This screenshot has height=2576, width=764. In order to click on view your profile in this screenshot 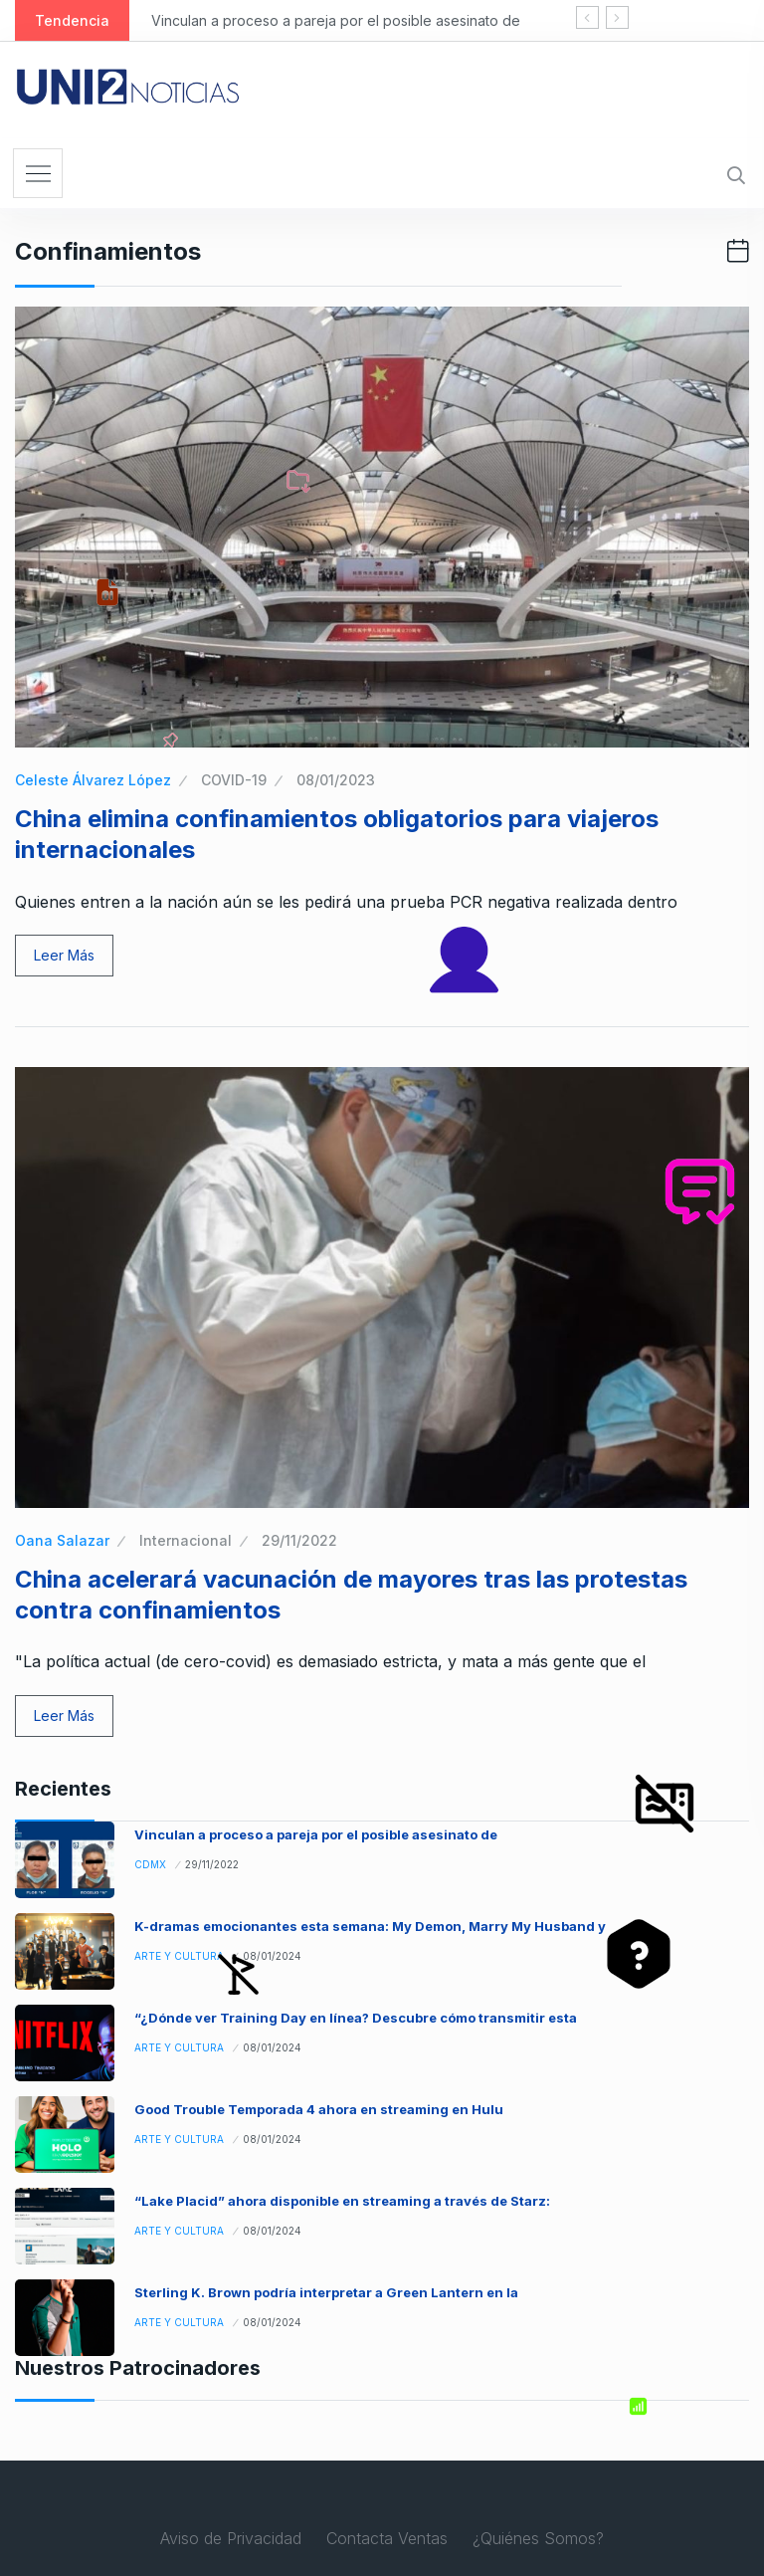, I will do `click(464, 961)`.